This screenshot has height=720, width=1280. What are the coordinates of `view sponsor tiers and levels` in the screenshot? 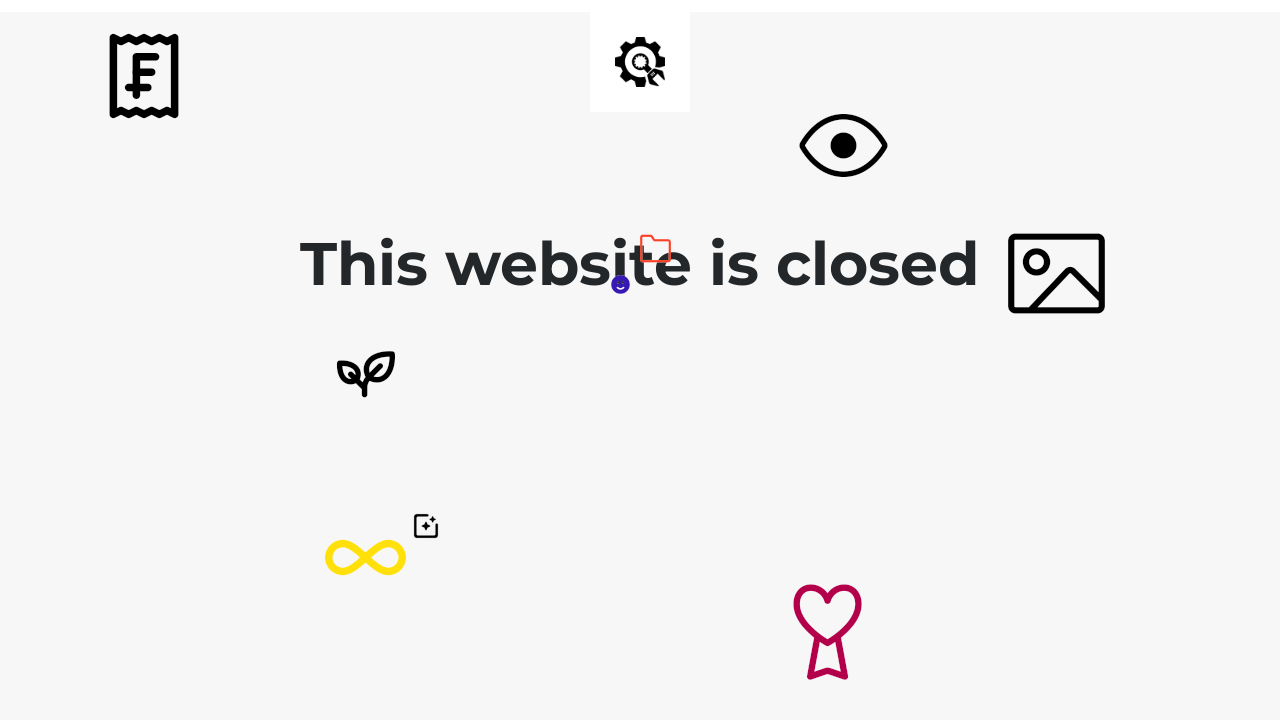 It's located at (827, 631).